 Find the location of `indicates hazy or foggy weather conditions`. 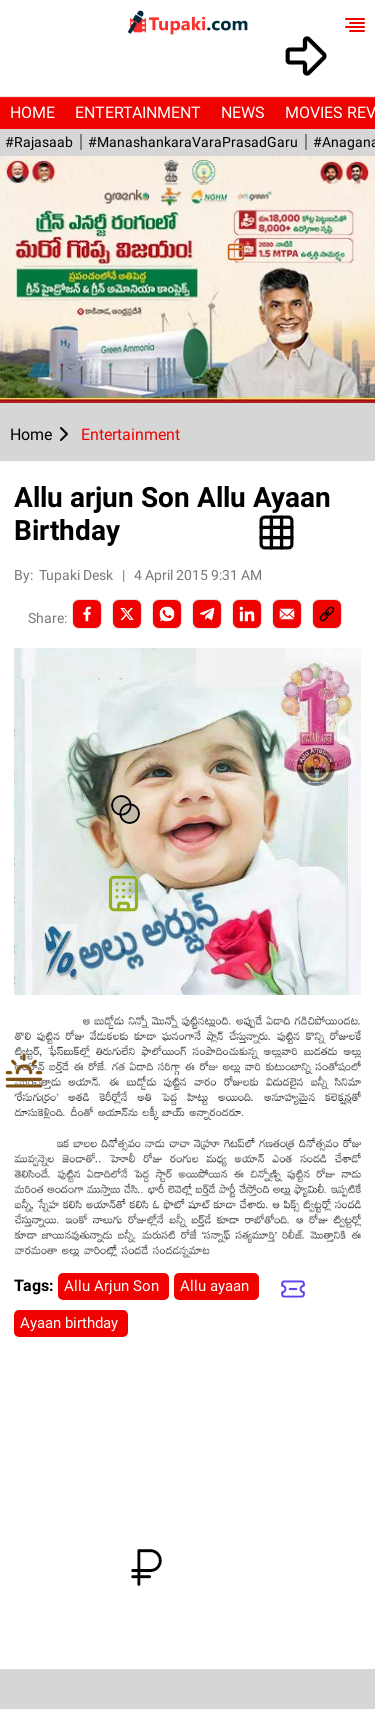

indicates hazy or foggy weather conditions is located at coordinates (24, 1071).